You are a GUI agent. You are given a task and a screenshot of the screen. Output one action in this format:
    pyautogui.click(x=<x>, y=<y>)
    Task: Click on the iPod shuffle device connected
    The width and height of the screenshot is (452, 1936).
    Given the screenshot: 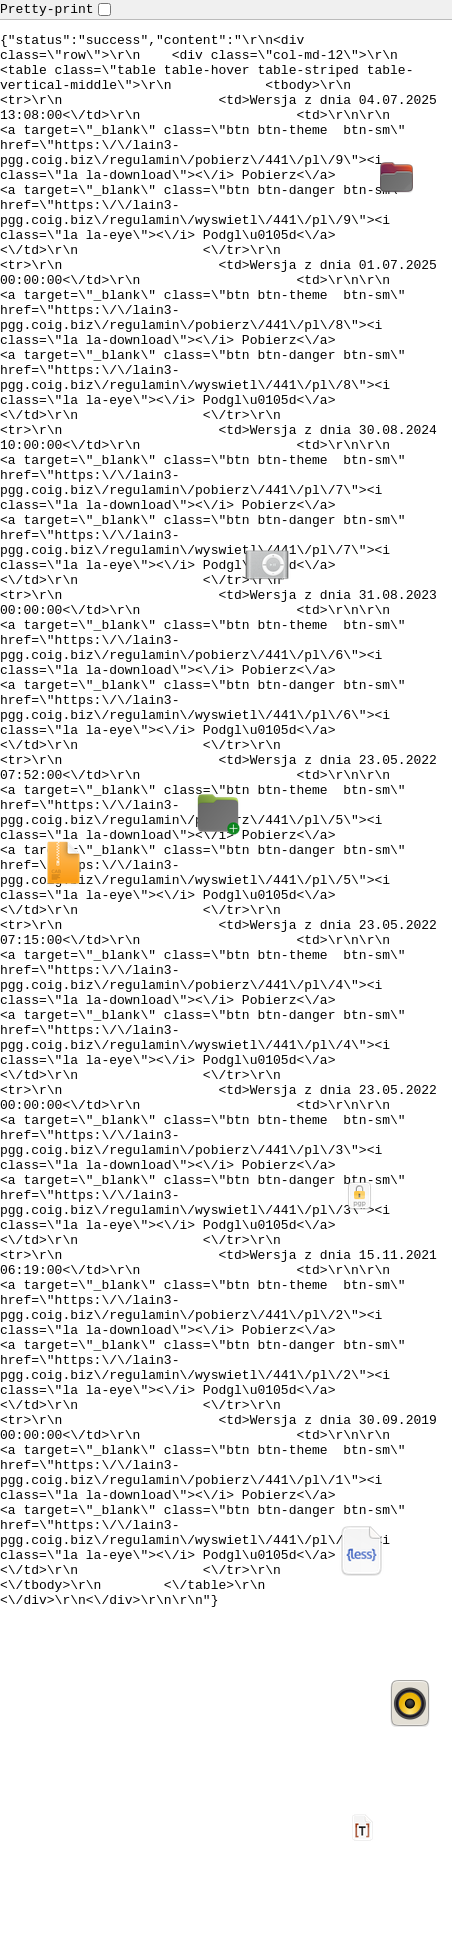 What is the action you would take?
    pyautogui.click(x=267, y=557)
    